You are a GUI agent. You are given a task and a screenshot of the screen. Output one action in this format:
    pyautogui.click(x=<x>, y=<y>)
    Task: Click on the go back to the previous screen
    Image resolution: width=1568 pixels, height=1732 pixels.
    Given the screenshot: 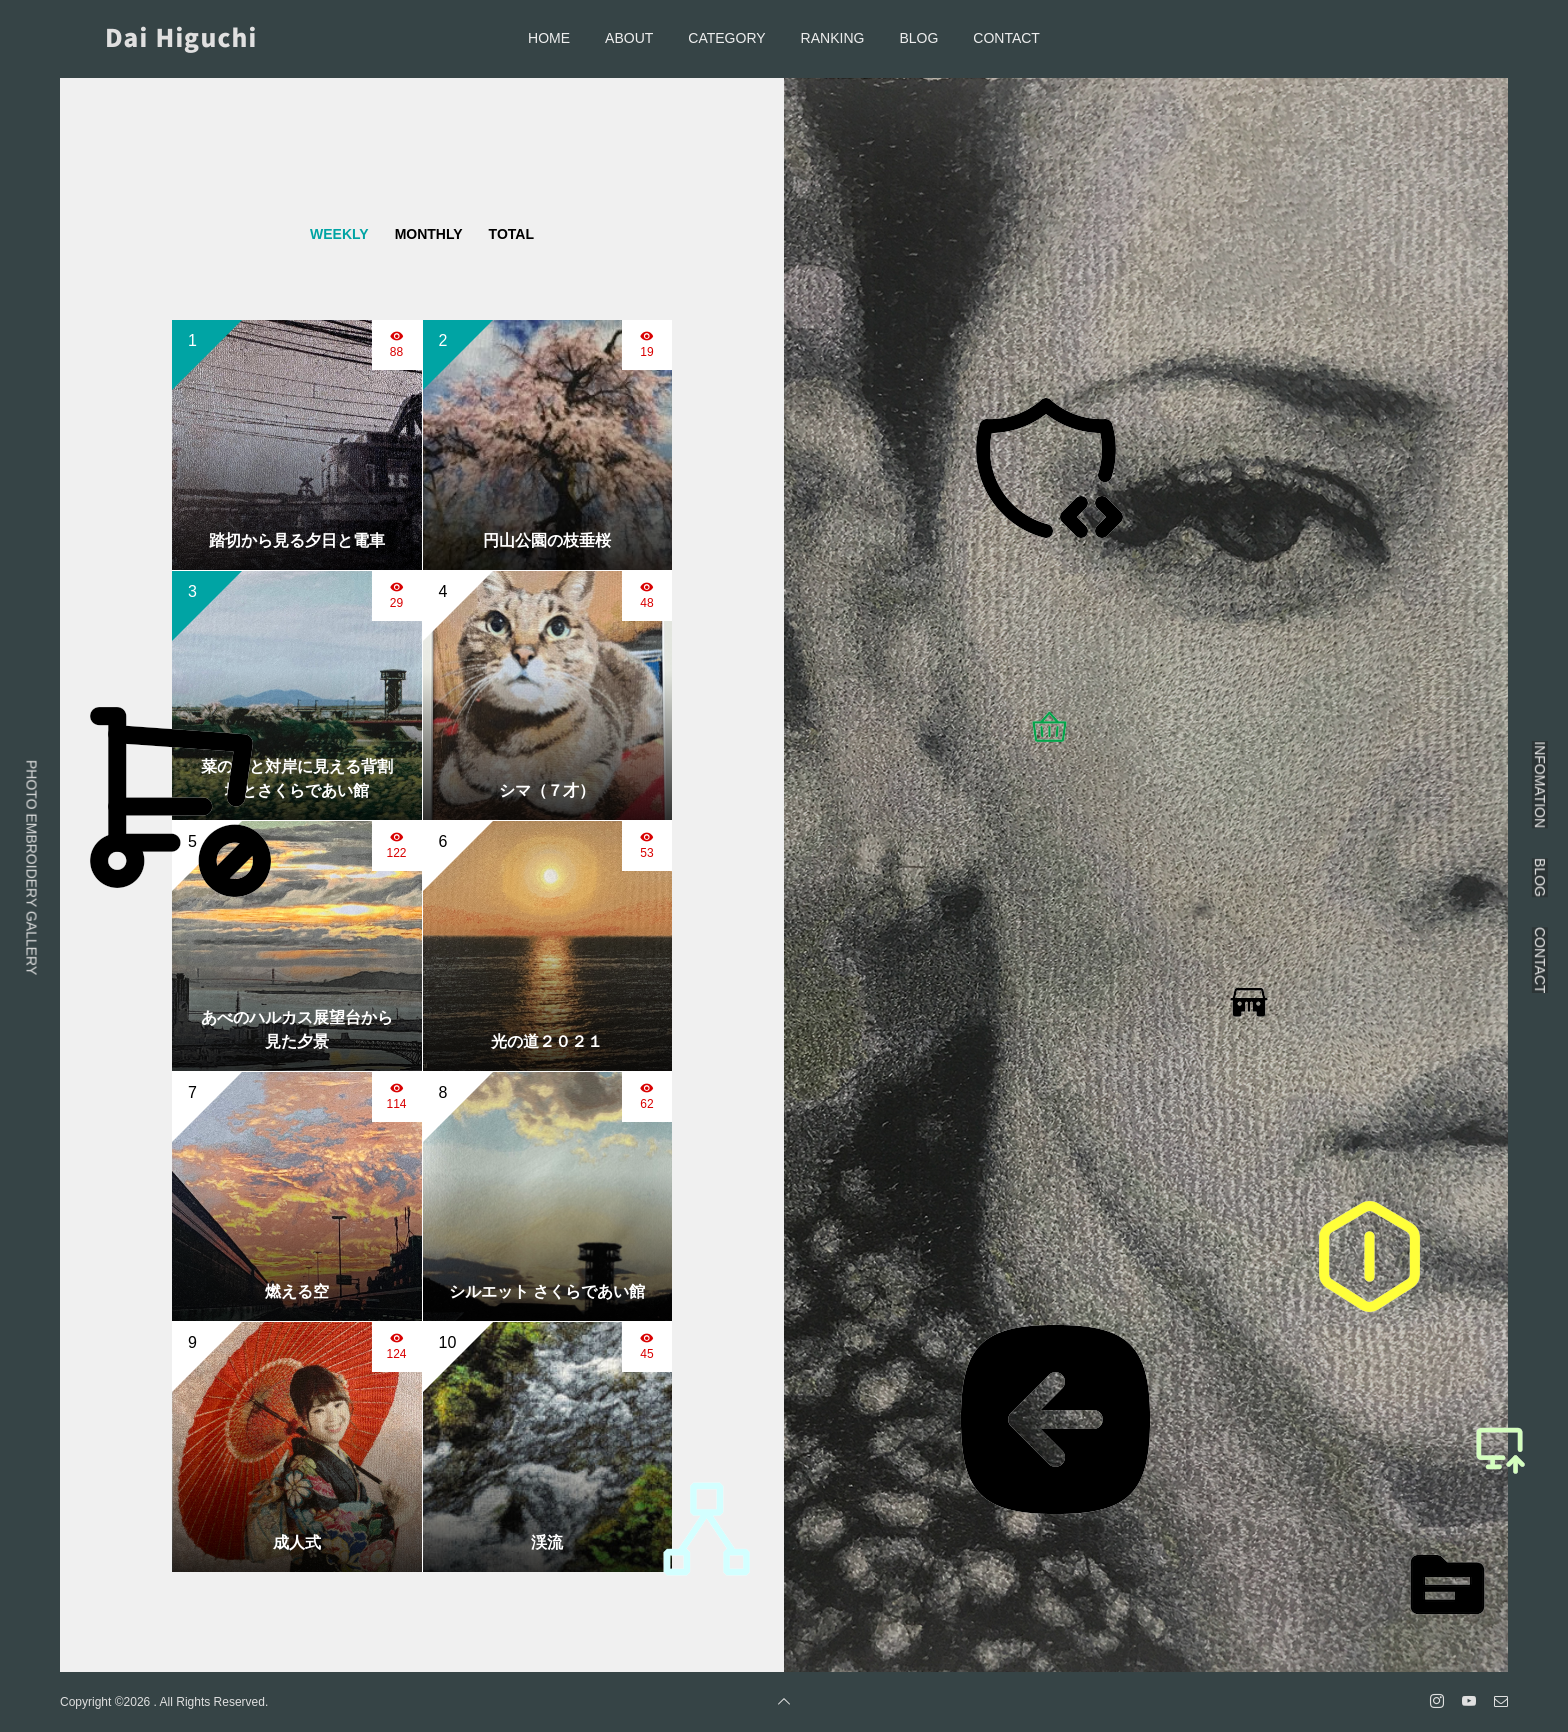 What is the action you would take?
    pyautogui.click(x=1055, y=1419)
    